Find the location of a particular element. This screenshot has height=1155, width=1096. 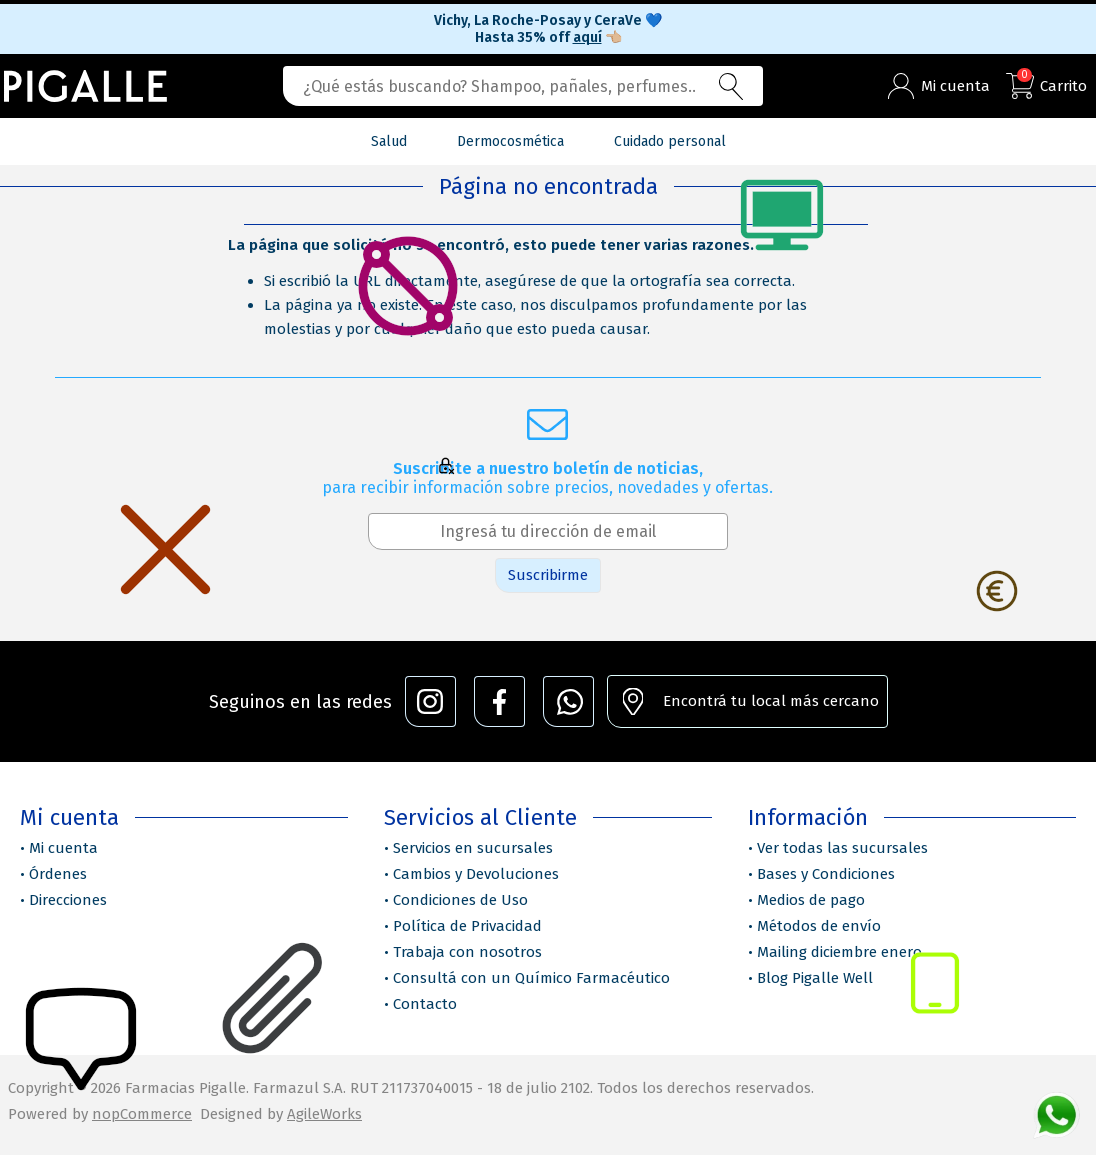

attach a file to your message is located at coordinates (274, 998).